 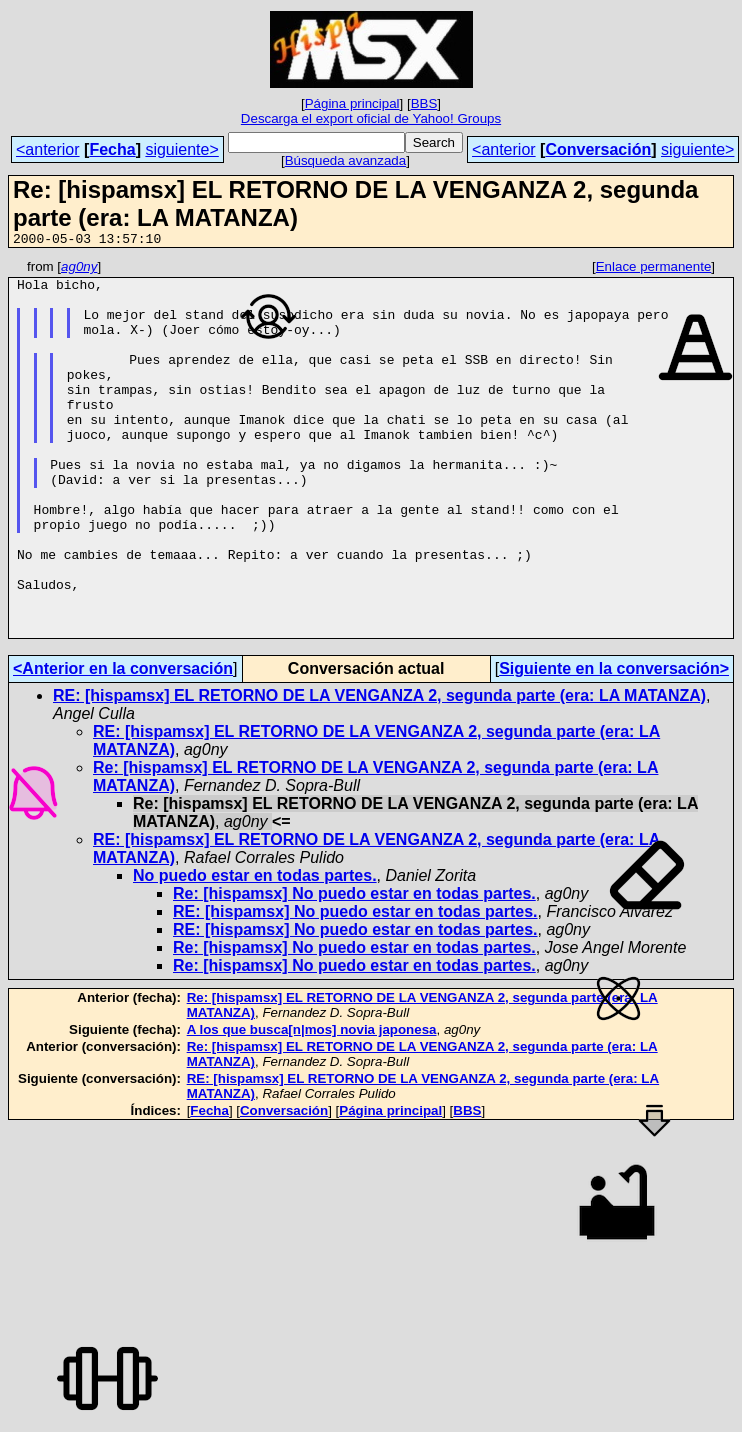 What do you see at coordinates (618, 998) in the screenshot?
I see `access science or chemistry features` at bounding box center [618, 998].